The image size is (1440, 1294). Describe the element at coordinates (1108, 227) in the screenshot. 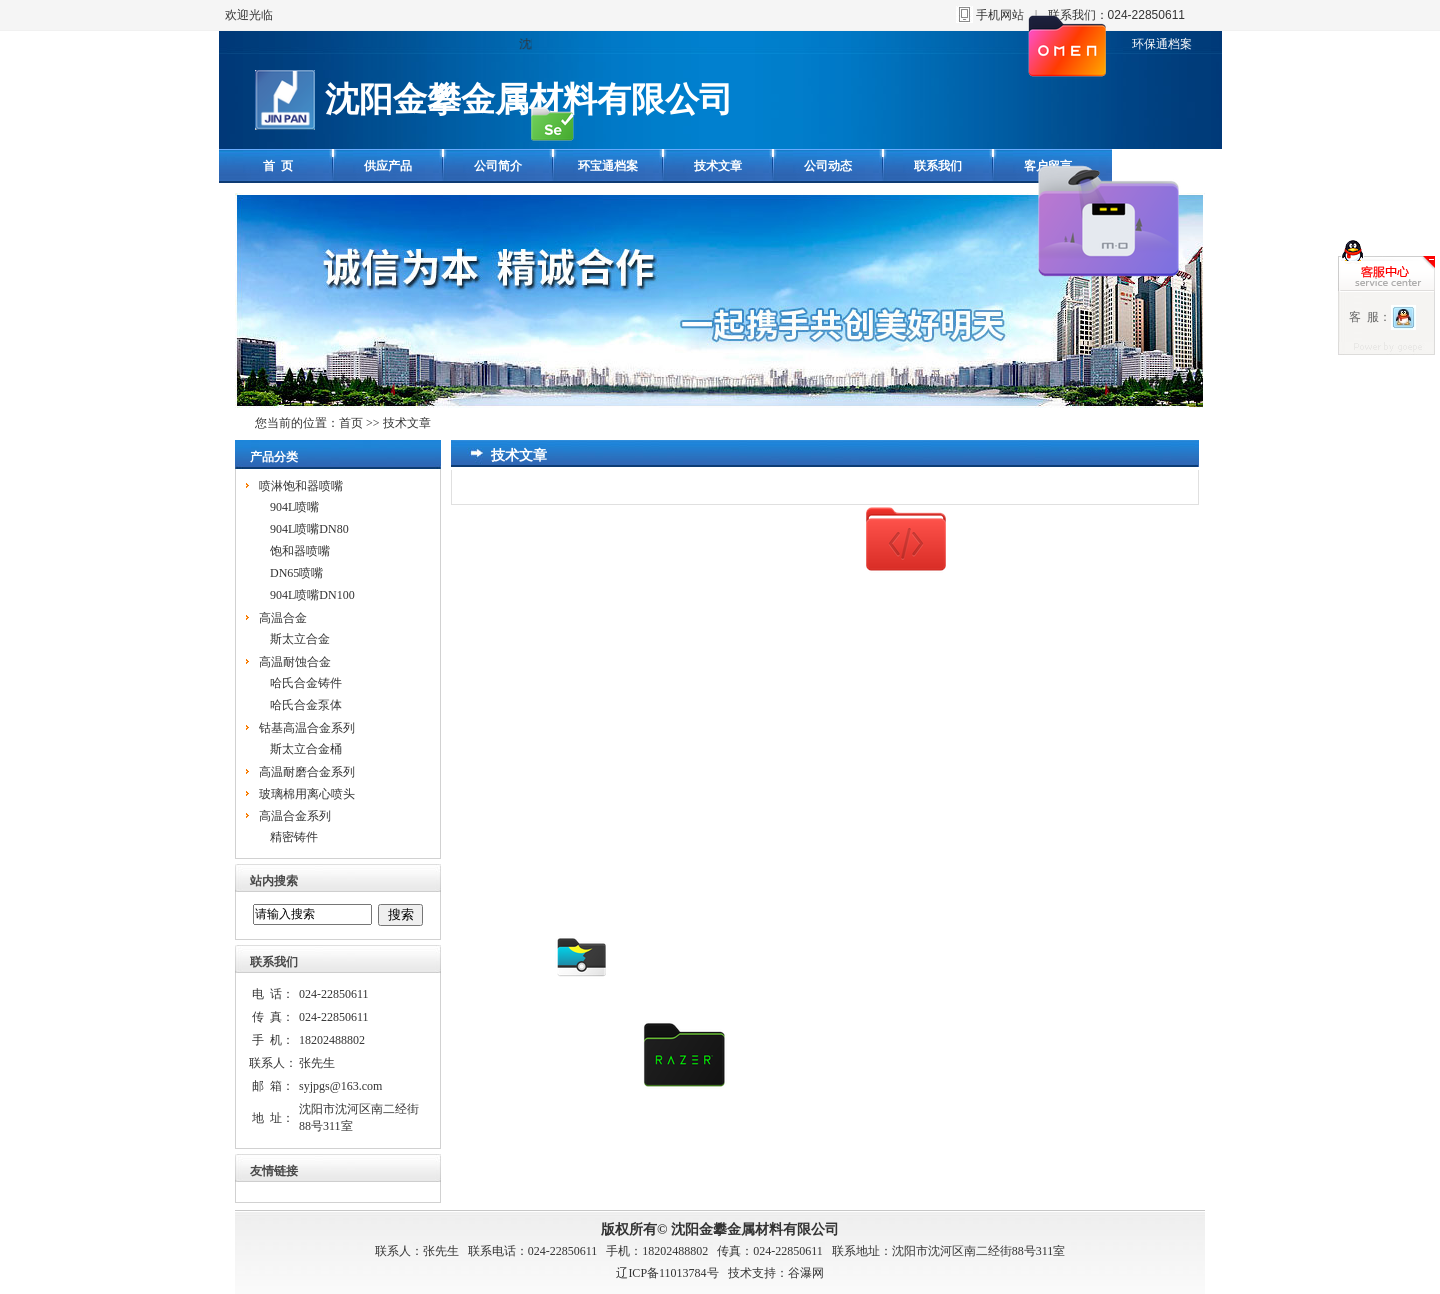

I see `open motrix download manager folder` at that location.